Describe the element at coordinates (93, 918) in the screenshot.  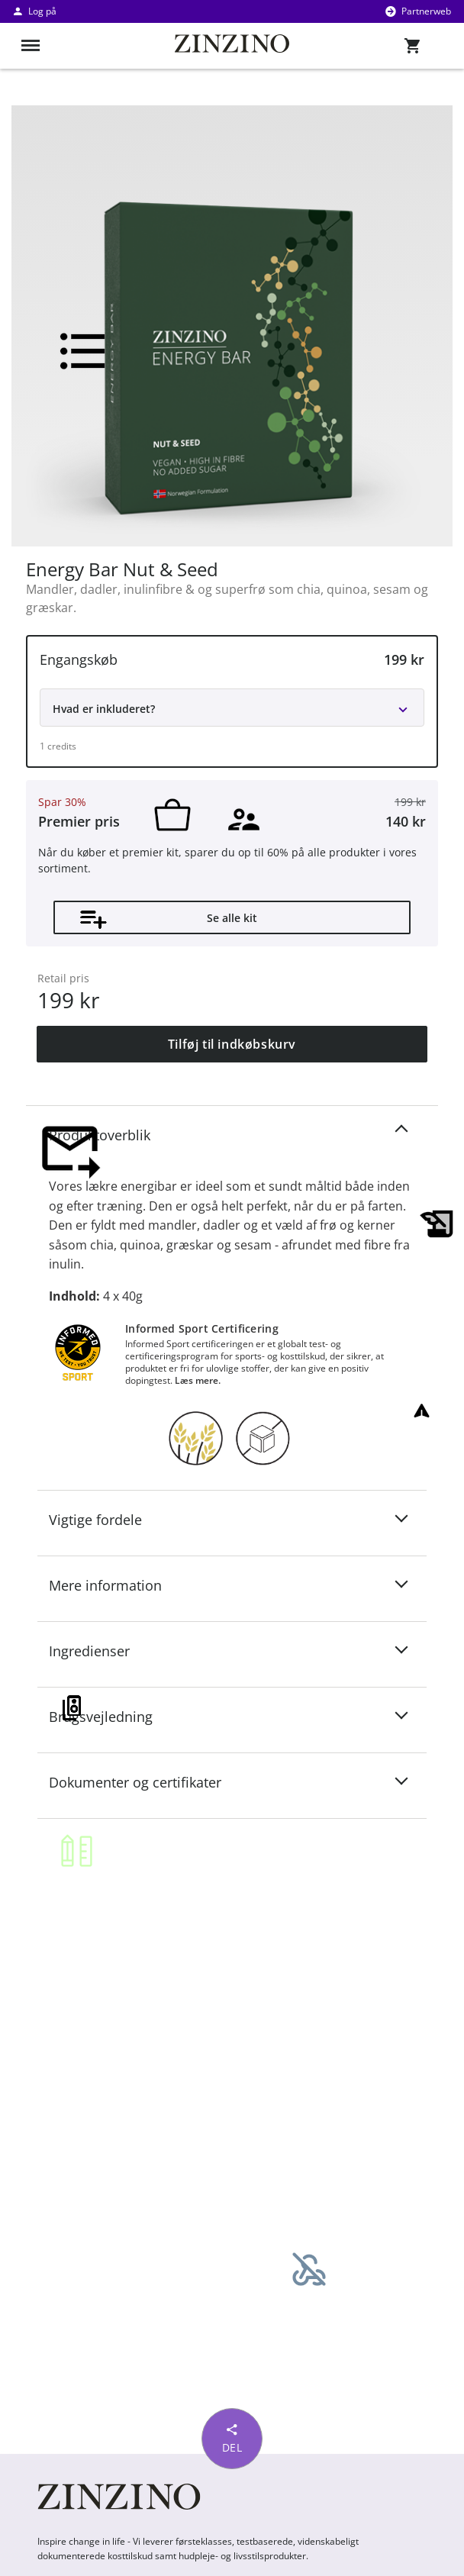
I see `add to playlist` at that location.